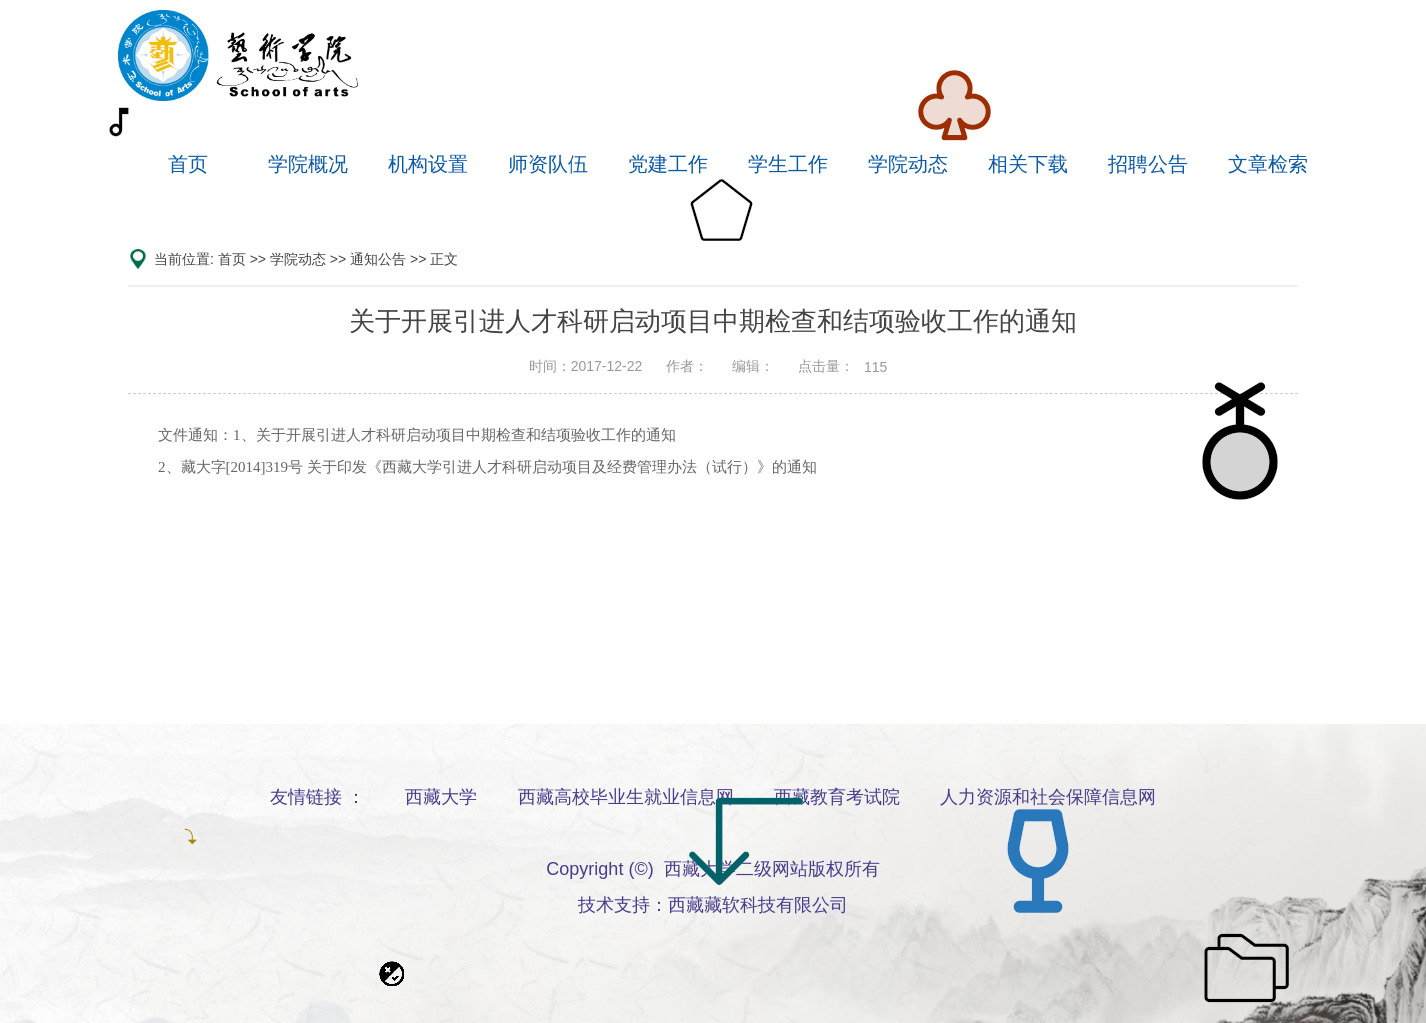  What do you see at coordinates (1245, 968) in the screenshot?
I see `browse all folders` at bounding box center [1245, 968].